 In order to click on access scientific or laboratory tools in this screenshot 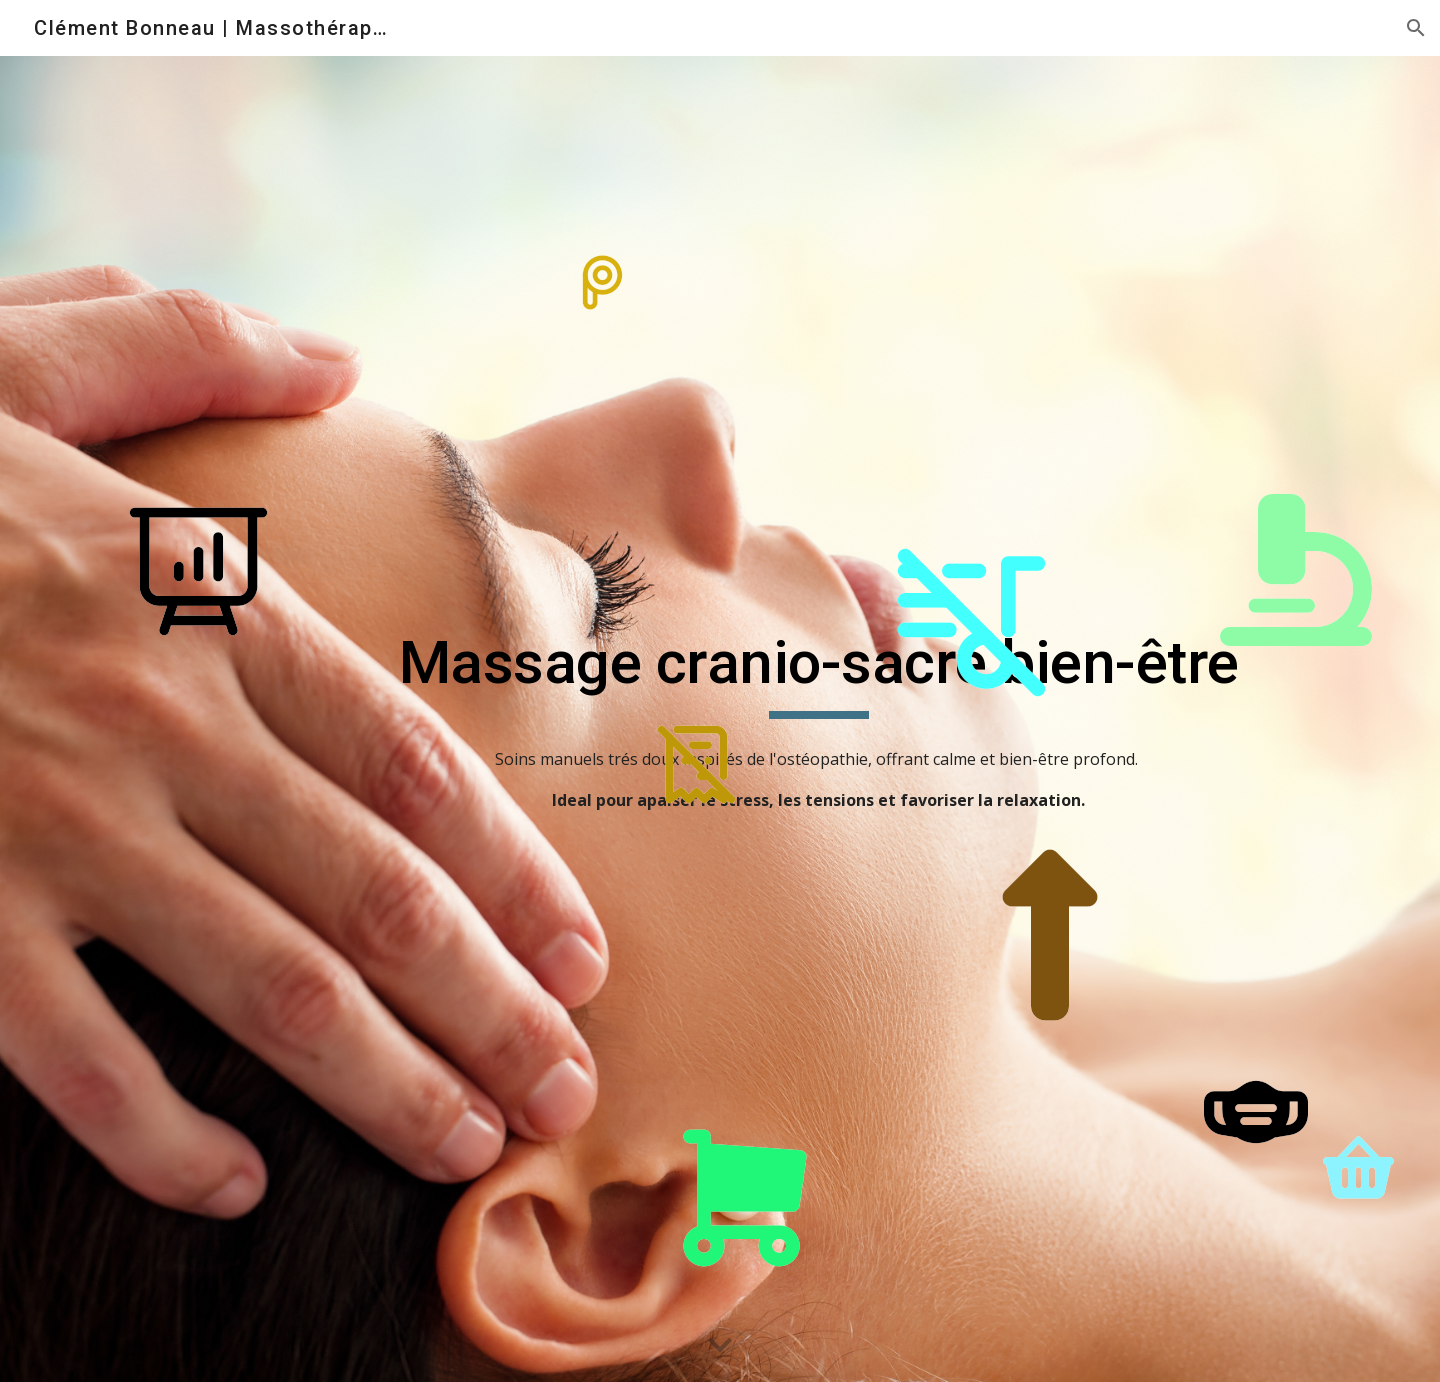, I will do `click(1296, 570)`.